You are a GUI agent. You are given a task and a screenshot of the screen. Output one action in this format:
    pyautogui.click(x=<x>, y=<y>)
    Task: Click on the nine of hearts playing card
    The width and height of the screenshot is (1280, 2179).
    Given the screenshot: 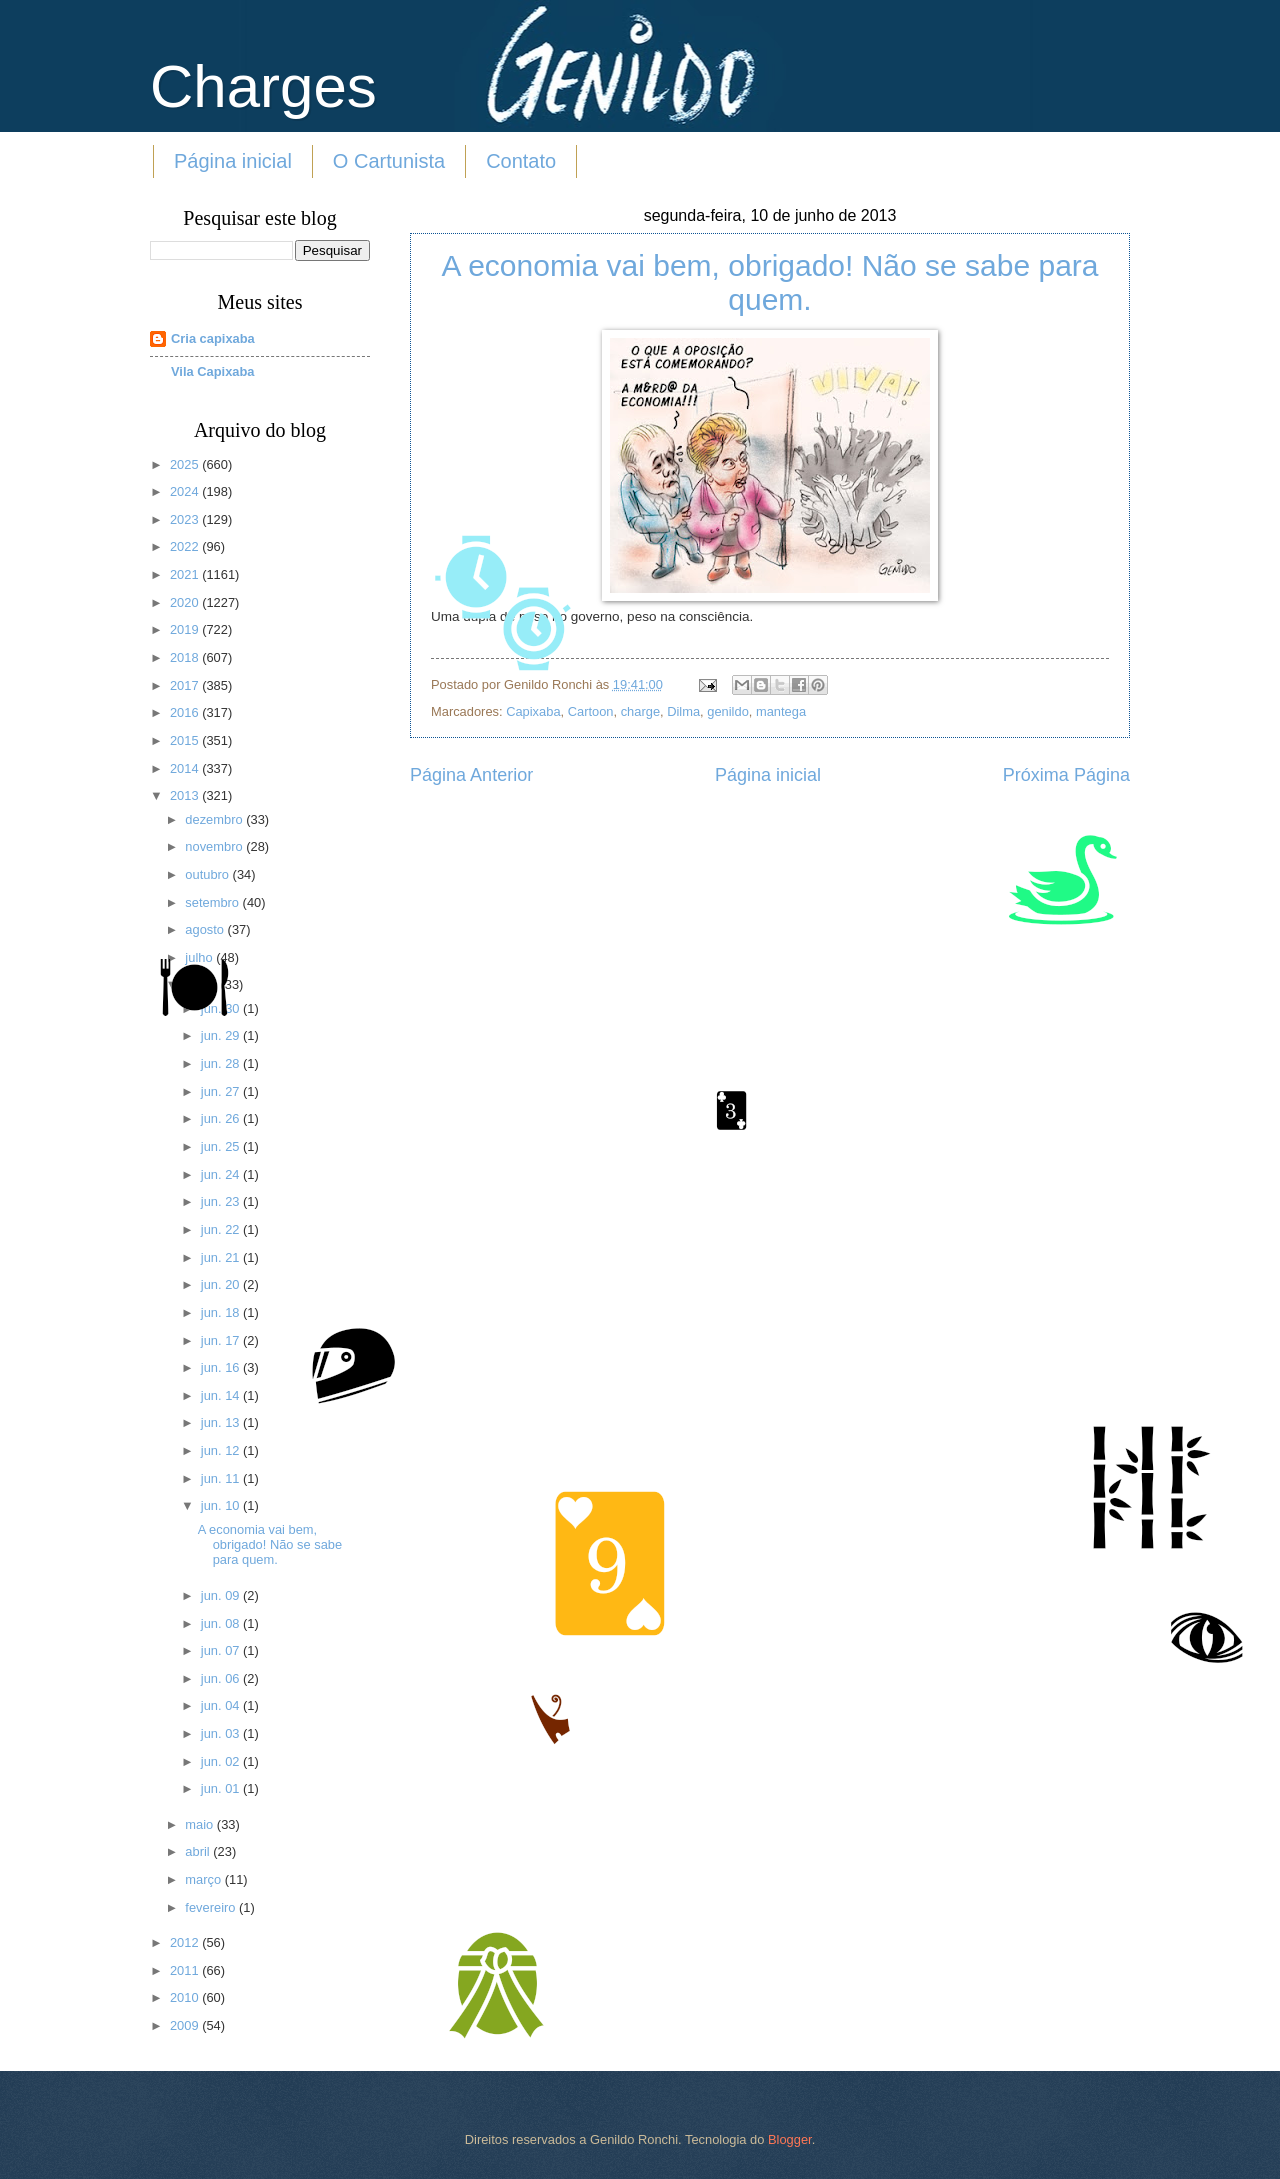 What is the action you would take?
    pyautogui.click(x=609, y=1563)
    